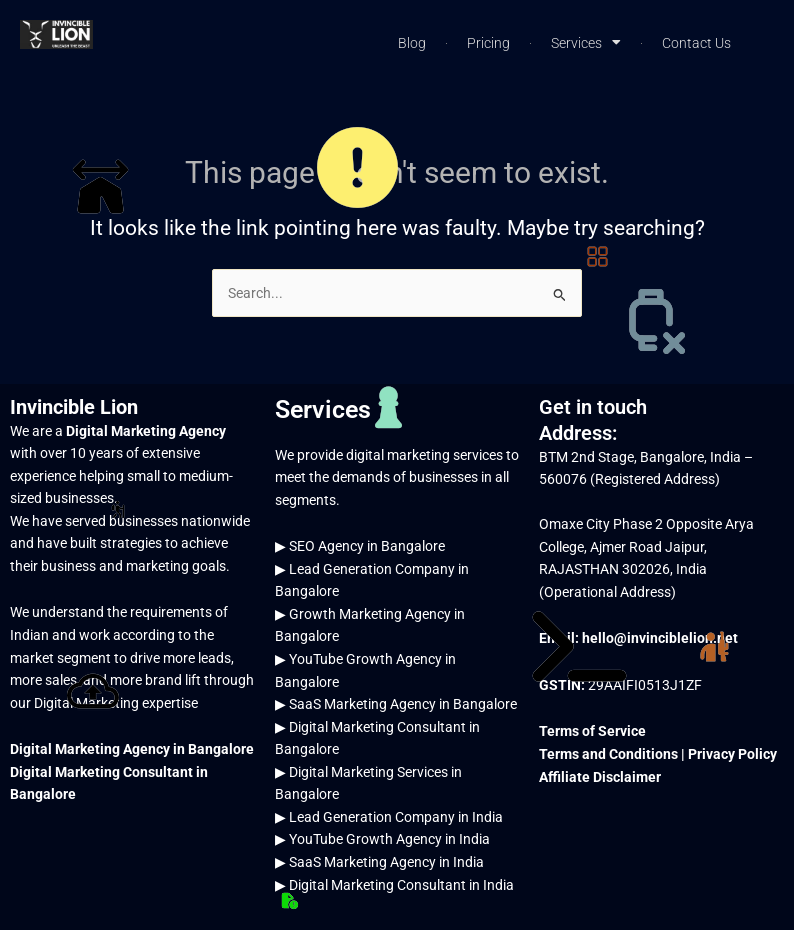  Describe the element at coordinates (357, 167) in the screenshot. I see `indicates a warning or alert requiring attention` at that location.